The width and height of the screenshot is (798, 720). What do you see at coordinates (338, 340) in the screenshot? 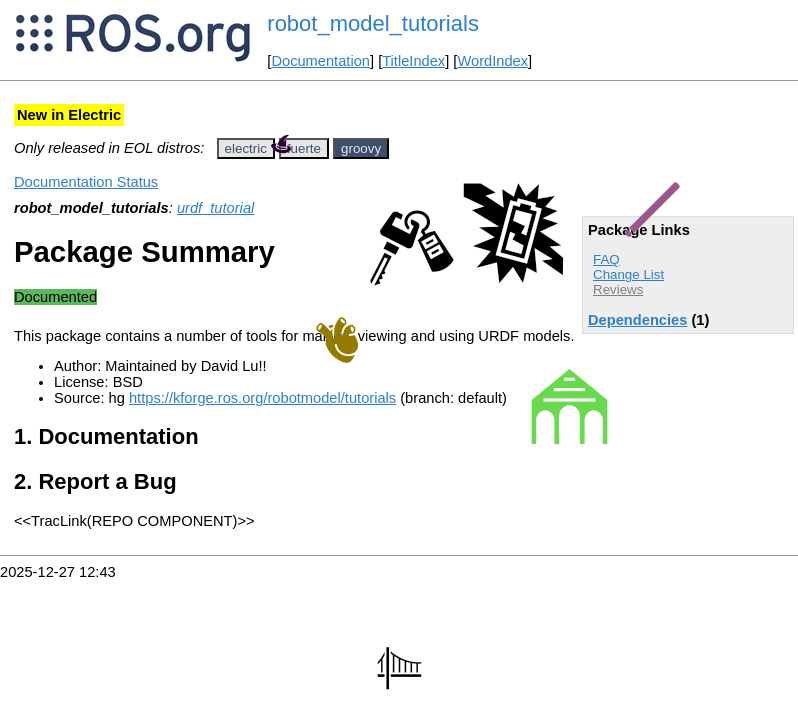
I see `view health or vital statistics` at bounding box center [338, 340].